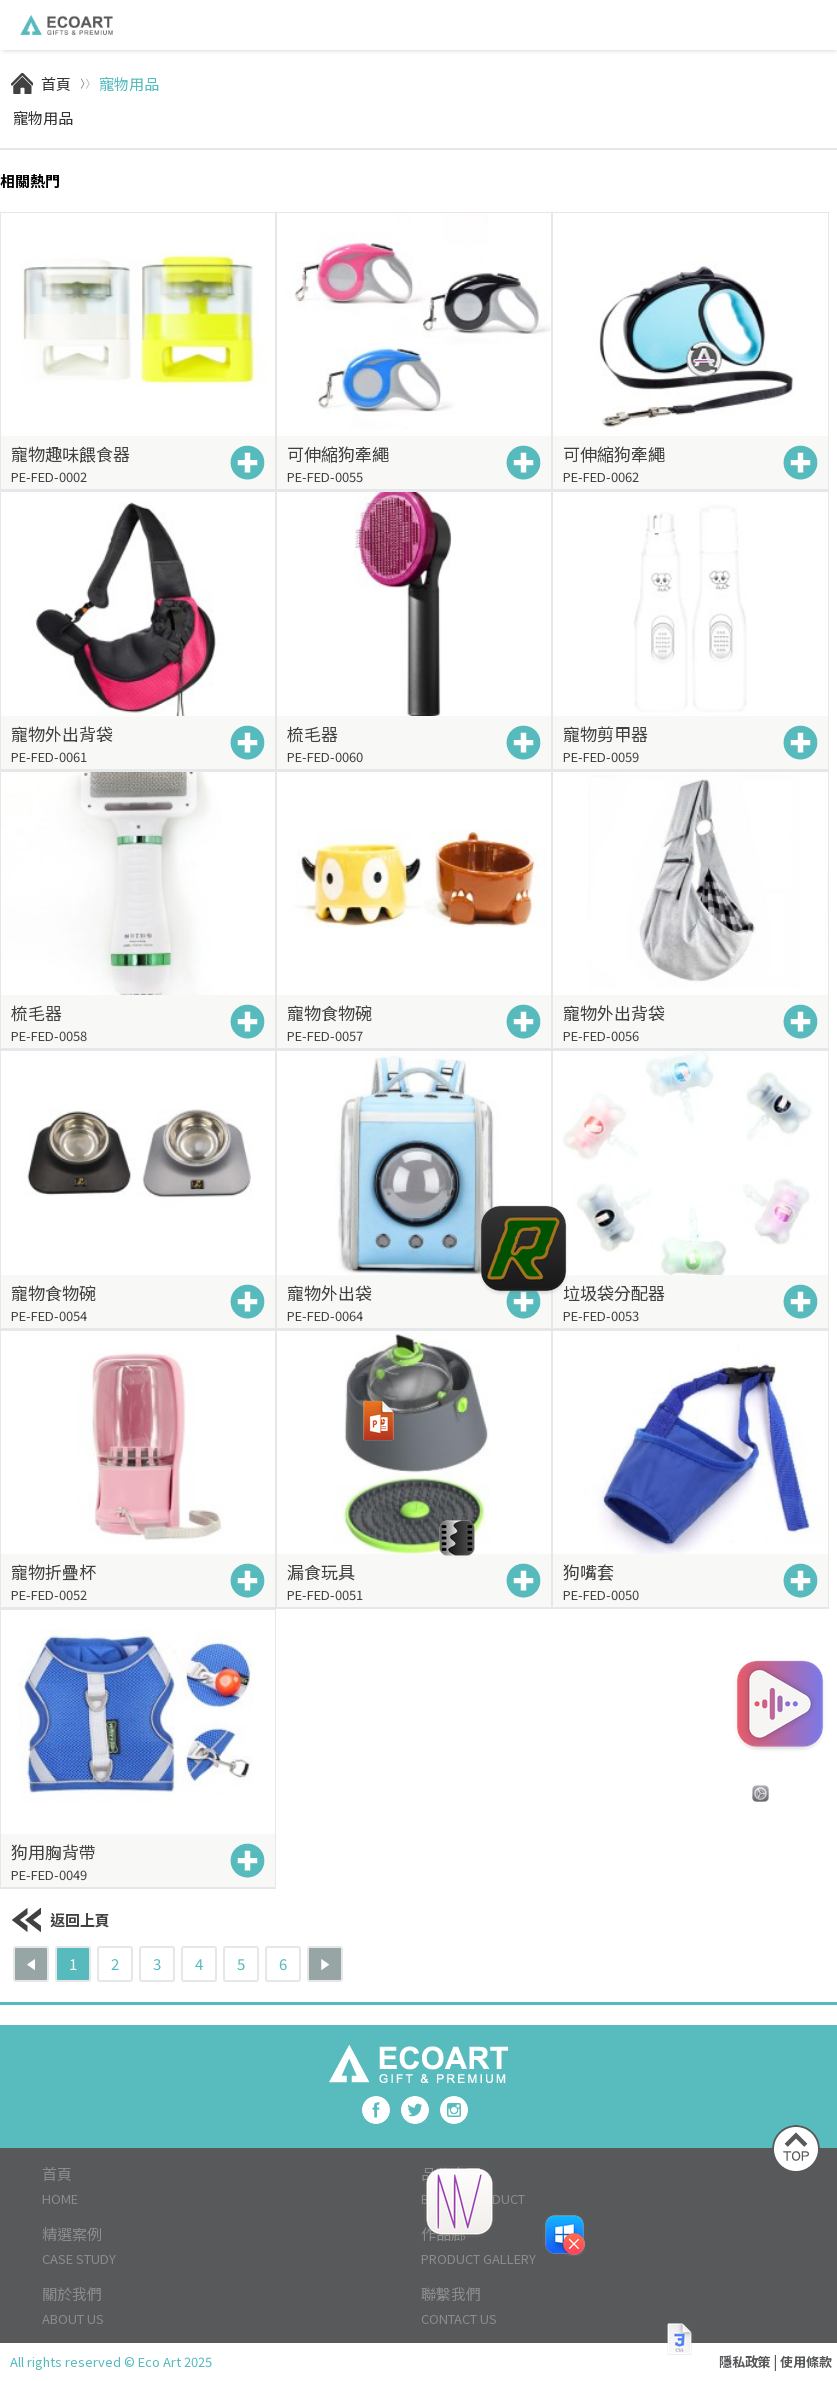 This screenshot has height=2381, width=837. I want to click on powerpoint template file with macros enabled, so click(378, 1420).